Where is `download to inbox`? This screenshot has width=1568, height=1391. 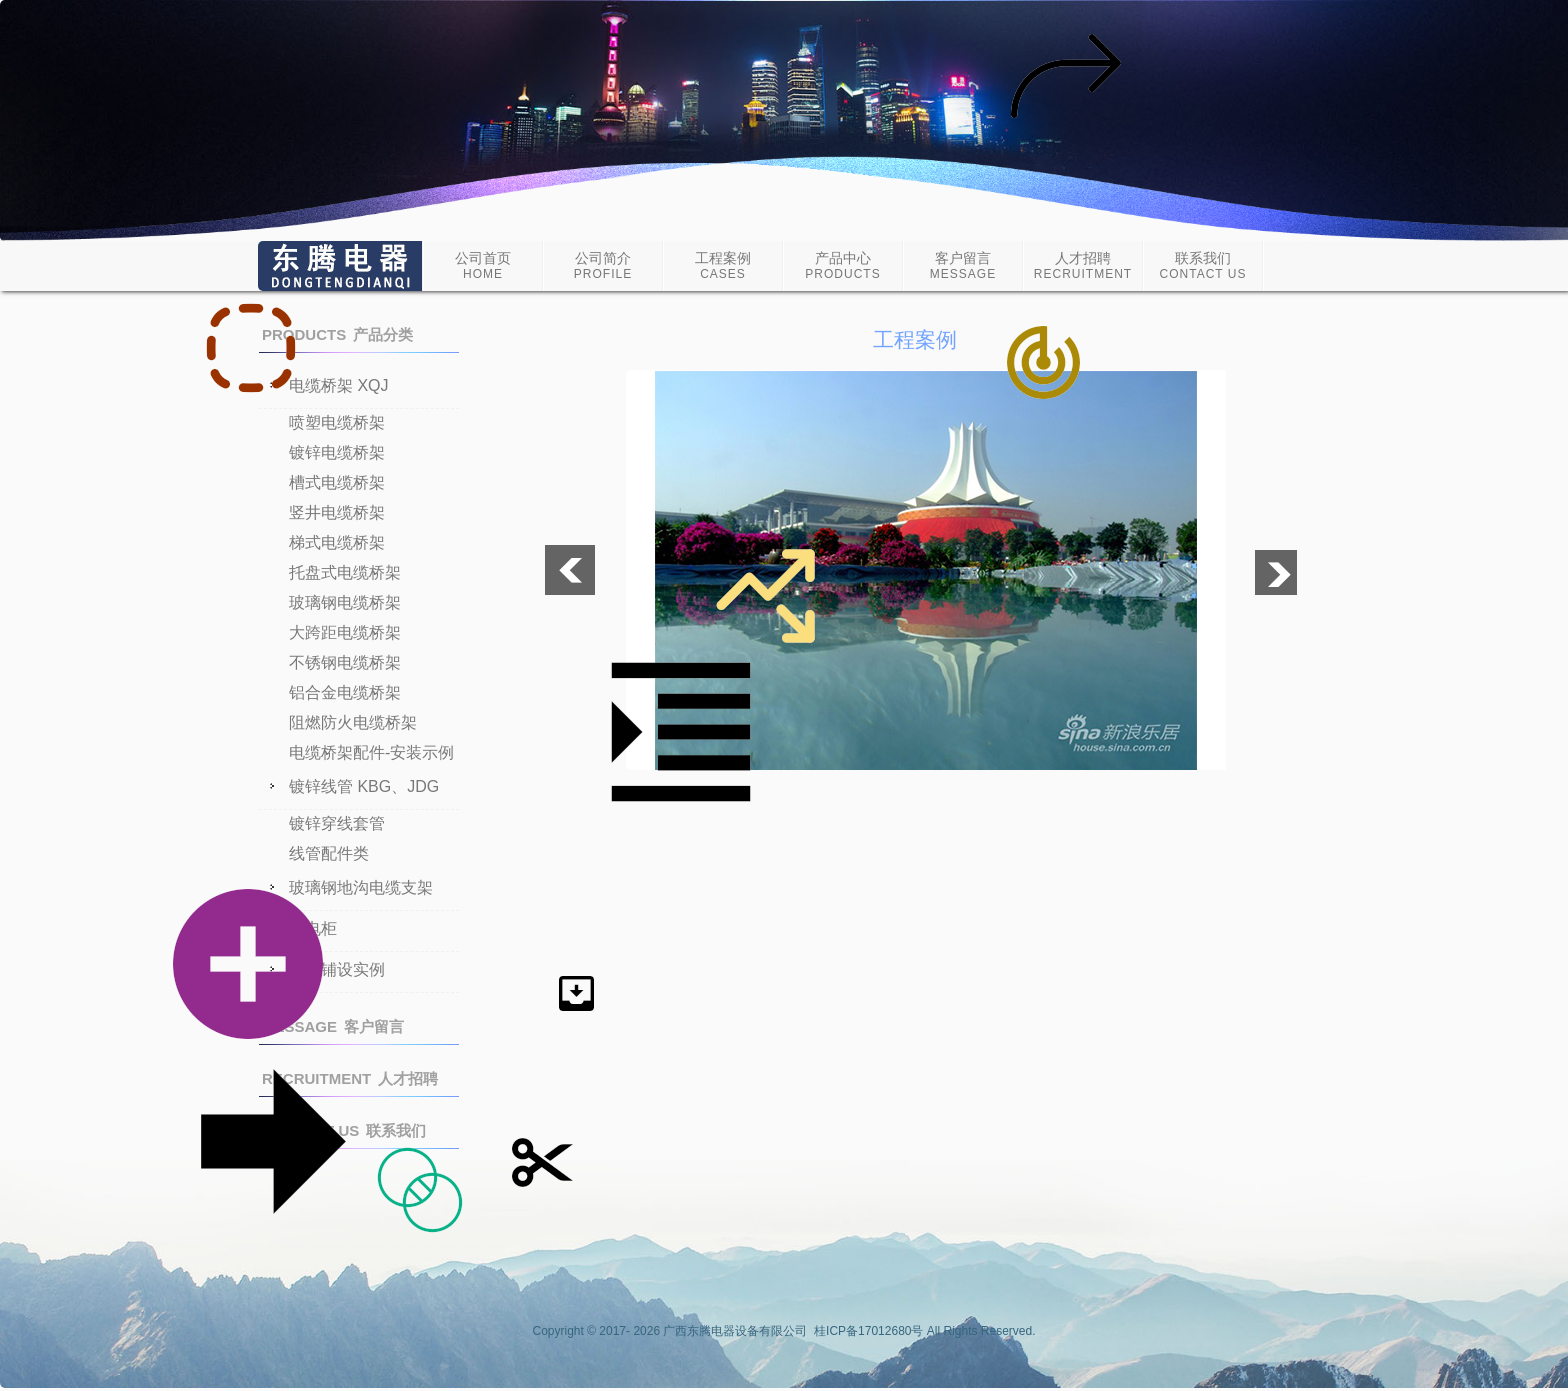 download to inbox is located at coordinates (576, 993).